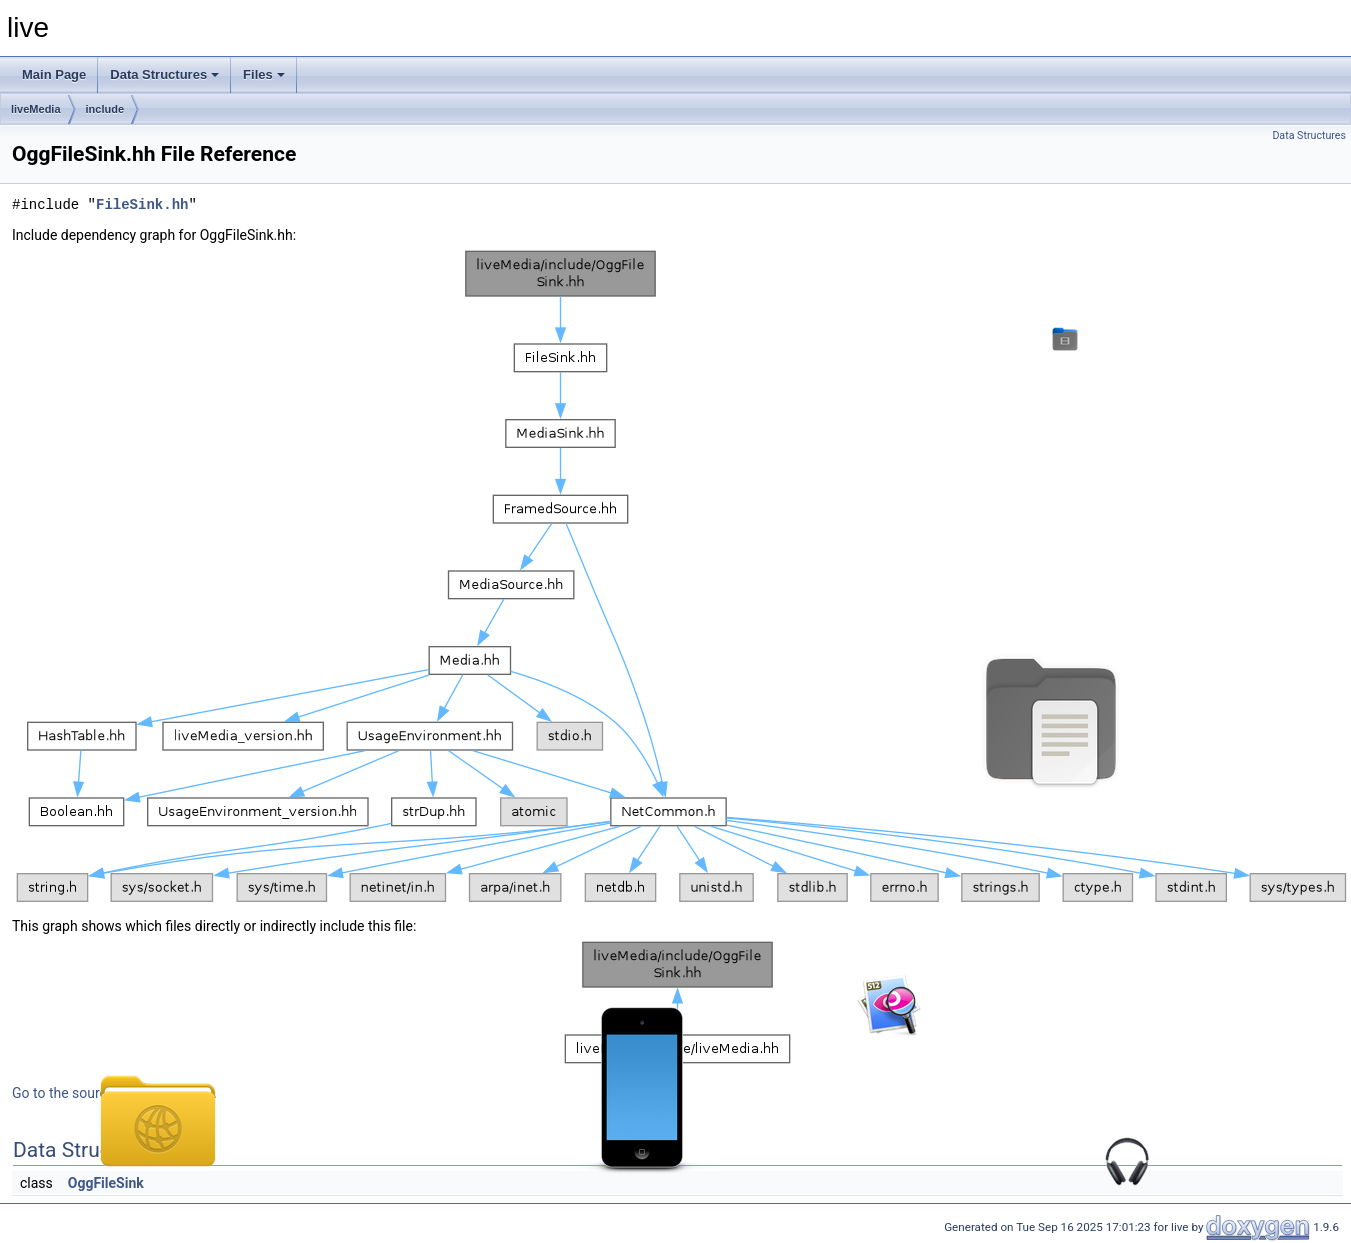 Image resolution: width=1351 pixels, height=1243 pixels. What do you see at coordinates (158, 1121) in the screenshot?
I see `folder containing HTML or web files` at bounding box center [158, 1121].